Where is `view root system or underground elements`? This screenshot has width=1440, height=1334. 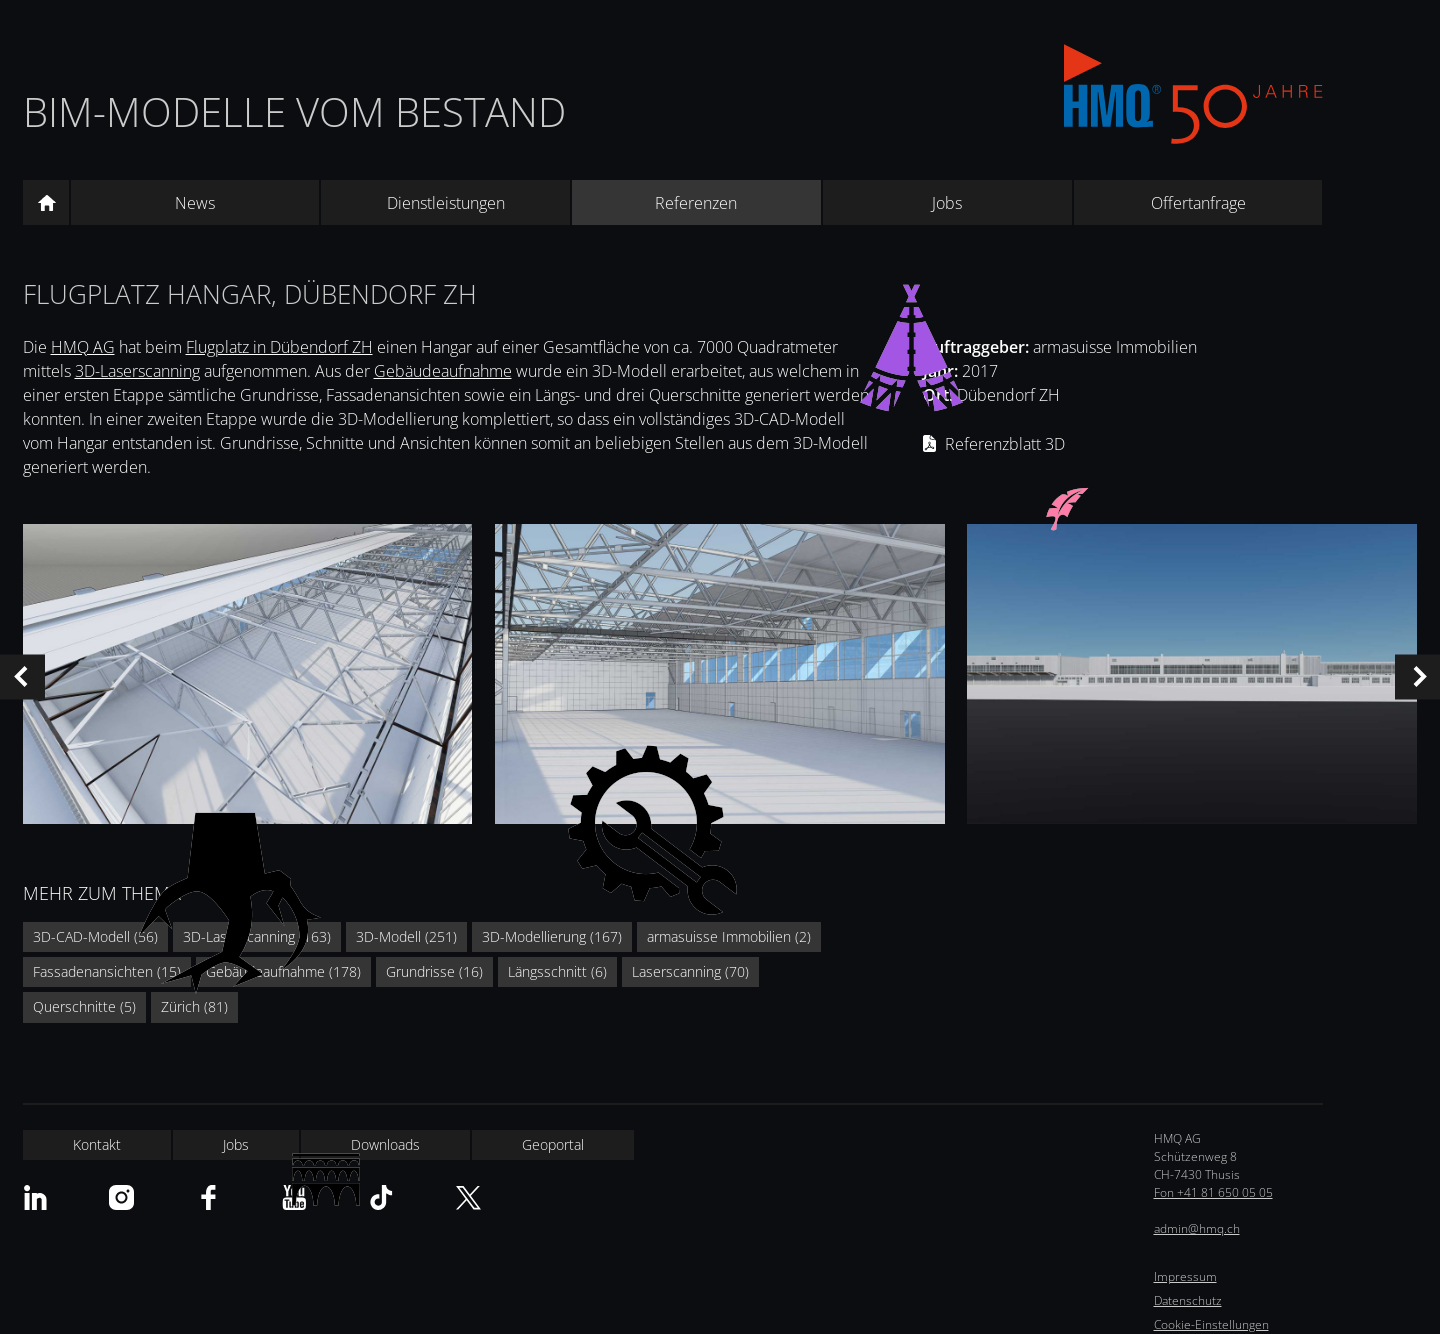 view root system or underground elements is located at coordinates (229, 903).